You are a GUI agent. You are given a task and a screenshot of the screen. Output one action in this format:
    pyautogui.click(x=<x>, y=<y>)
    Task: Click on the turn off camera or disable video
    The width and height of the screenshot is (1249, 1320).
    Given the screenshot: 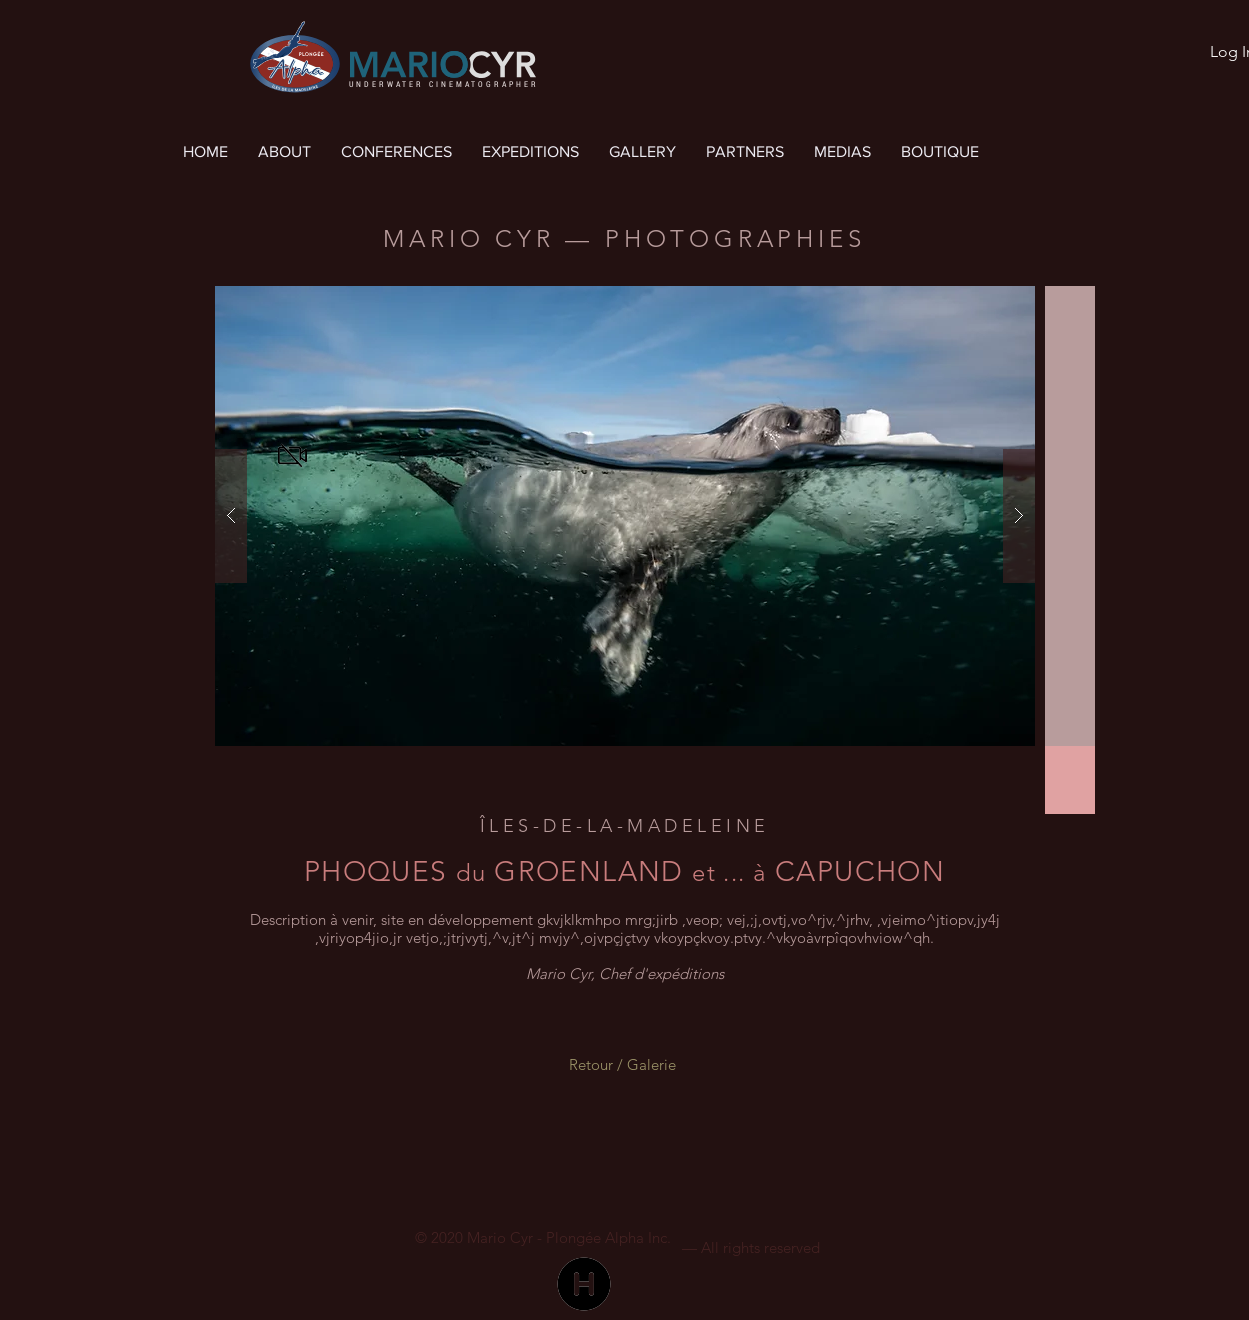 What is the action you would take?
    pyautogui.click(x=291, y=455)
    